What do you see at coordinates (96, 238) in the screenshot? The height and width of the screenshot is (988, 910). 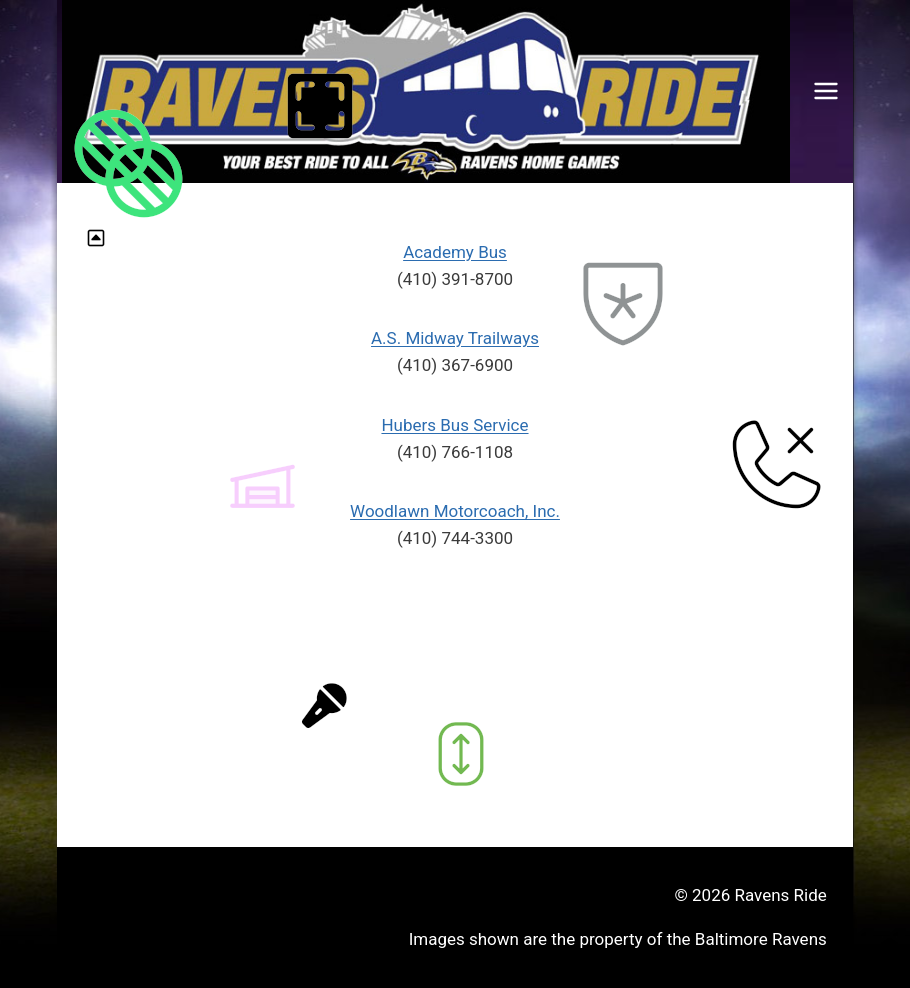 I see `expand or collapse a section upward` at bounding box center [96, 238].